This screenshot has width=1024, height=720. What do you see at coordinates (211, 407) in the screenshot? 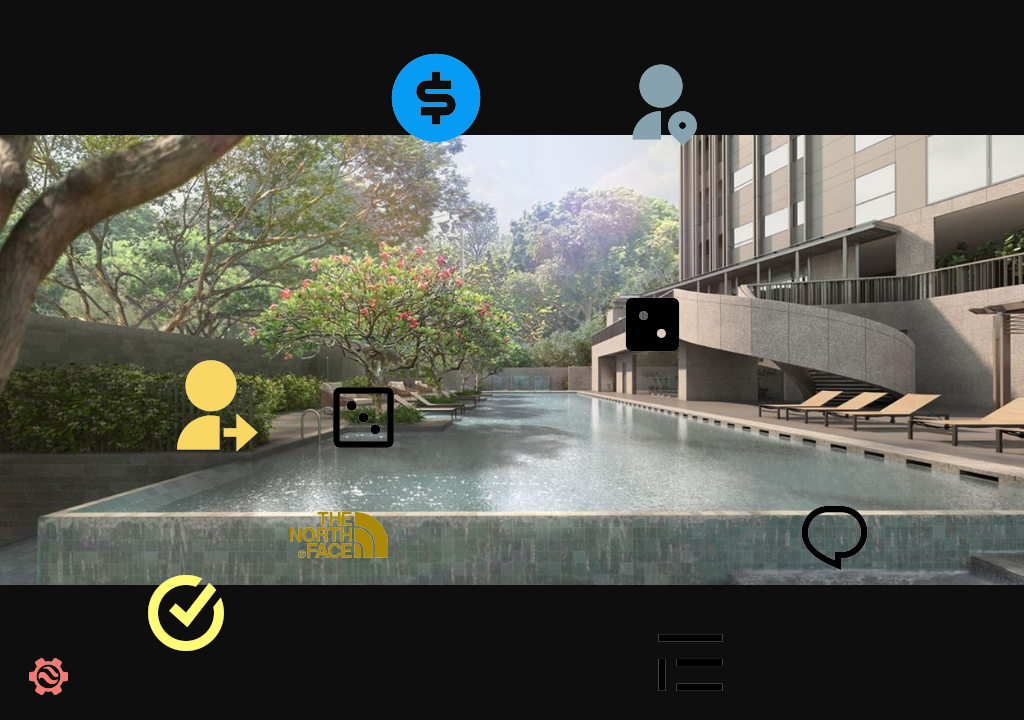
I see `share user profile with others` at bounding box center [211, 407].